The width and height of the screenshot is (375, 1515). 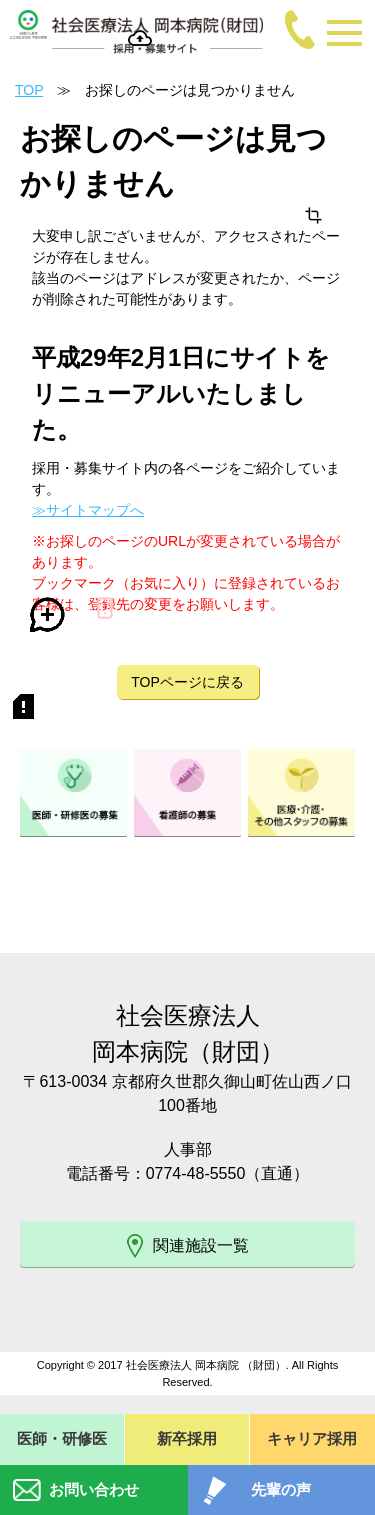 What do you see at coordinates (140, 38) in the screenshot?
I see `upload file to cloud storage` at bounding box center [140, 38].